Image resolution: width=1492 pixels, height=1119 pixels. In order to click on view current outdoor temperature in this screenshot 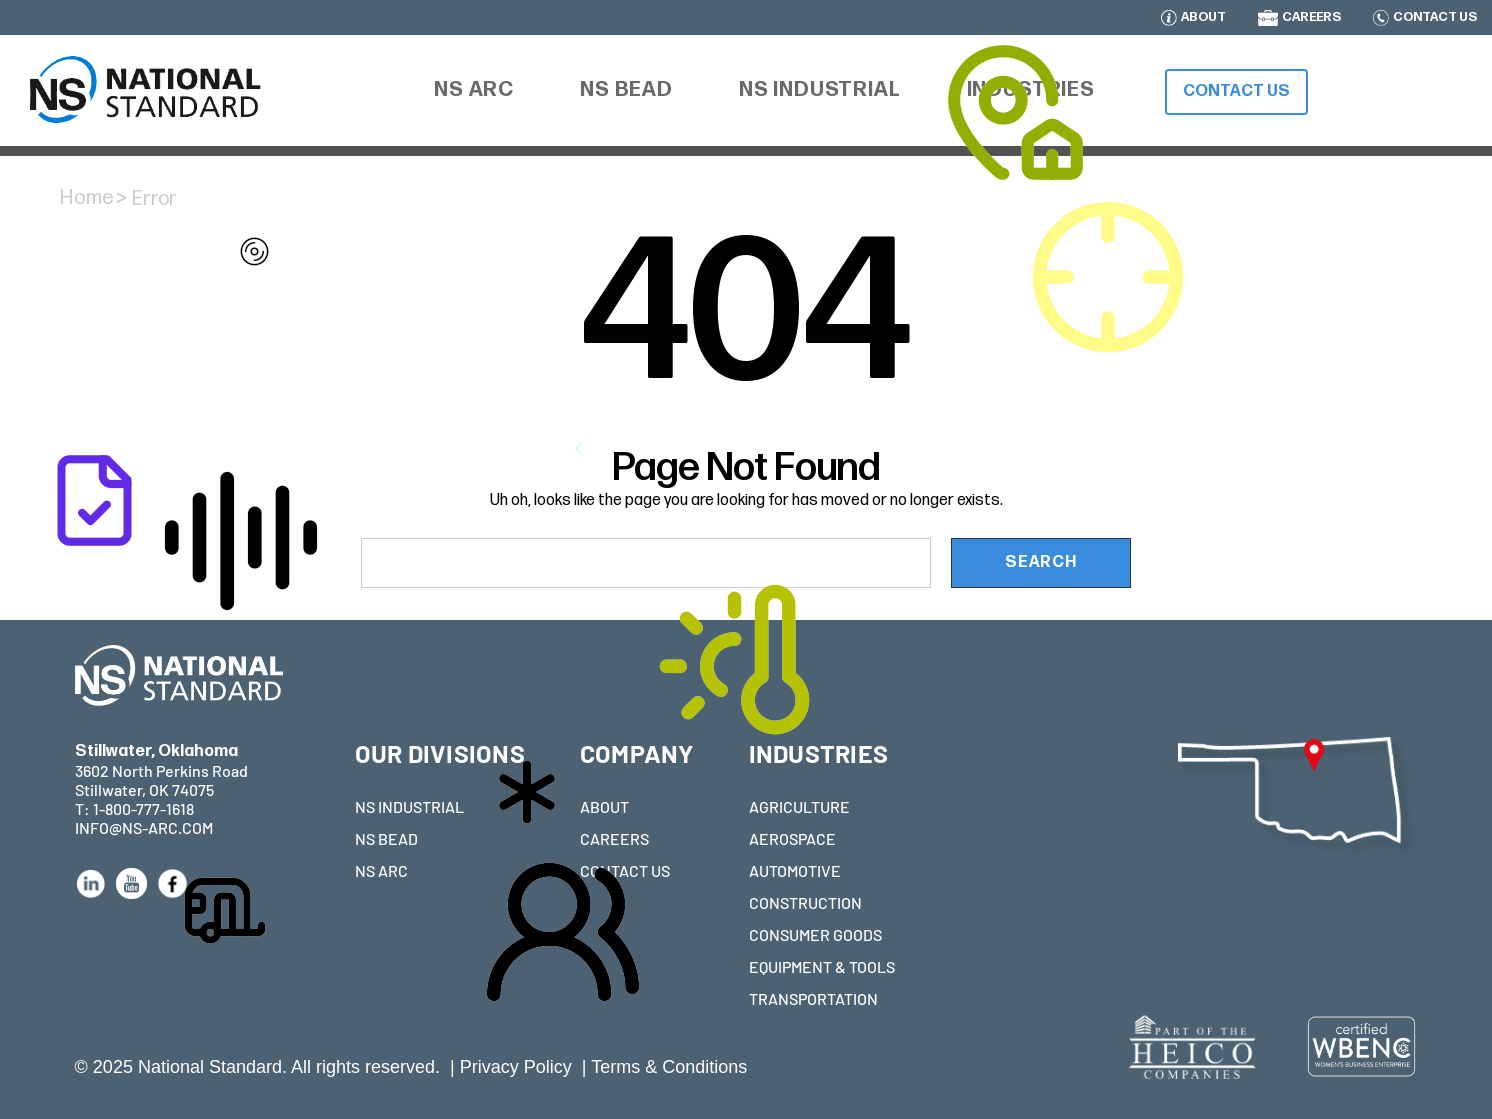, I will do `click(734, 659)`.